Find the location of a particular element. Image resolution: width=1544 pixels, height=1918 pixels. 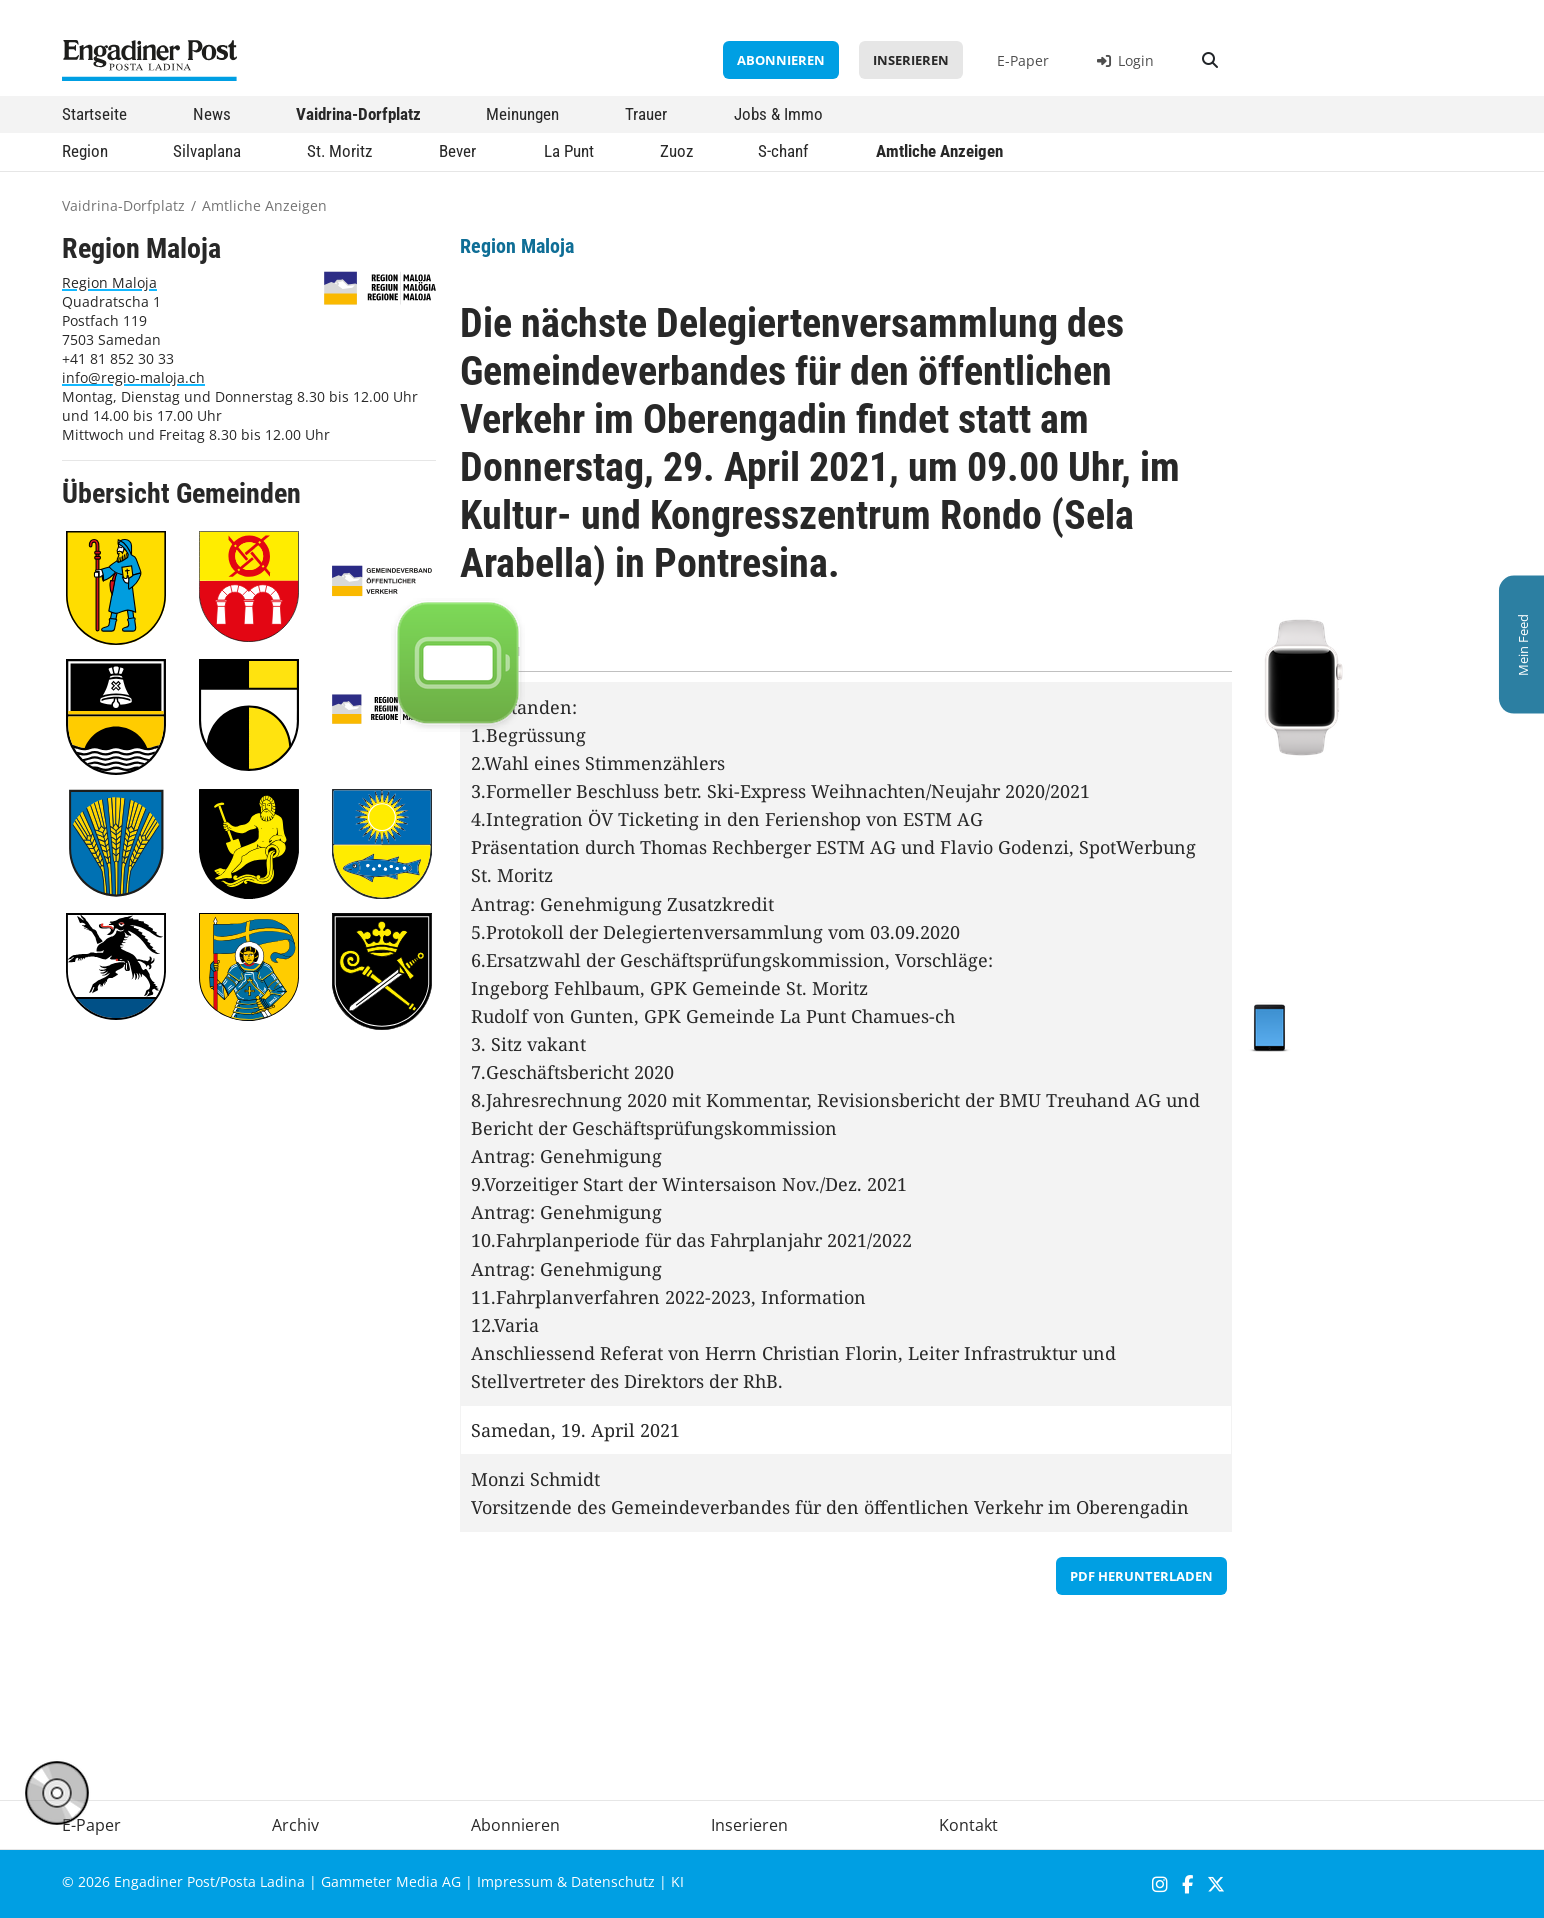

iPad Mini 3 device icon in system settings is located at coordinates (1269, 1023).